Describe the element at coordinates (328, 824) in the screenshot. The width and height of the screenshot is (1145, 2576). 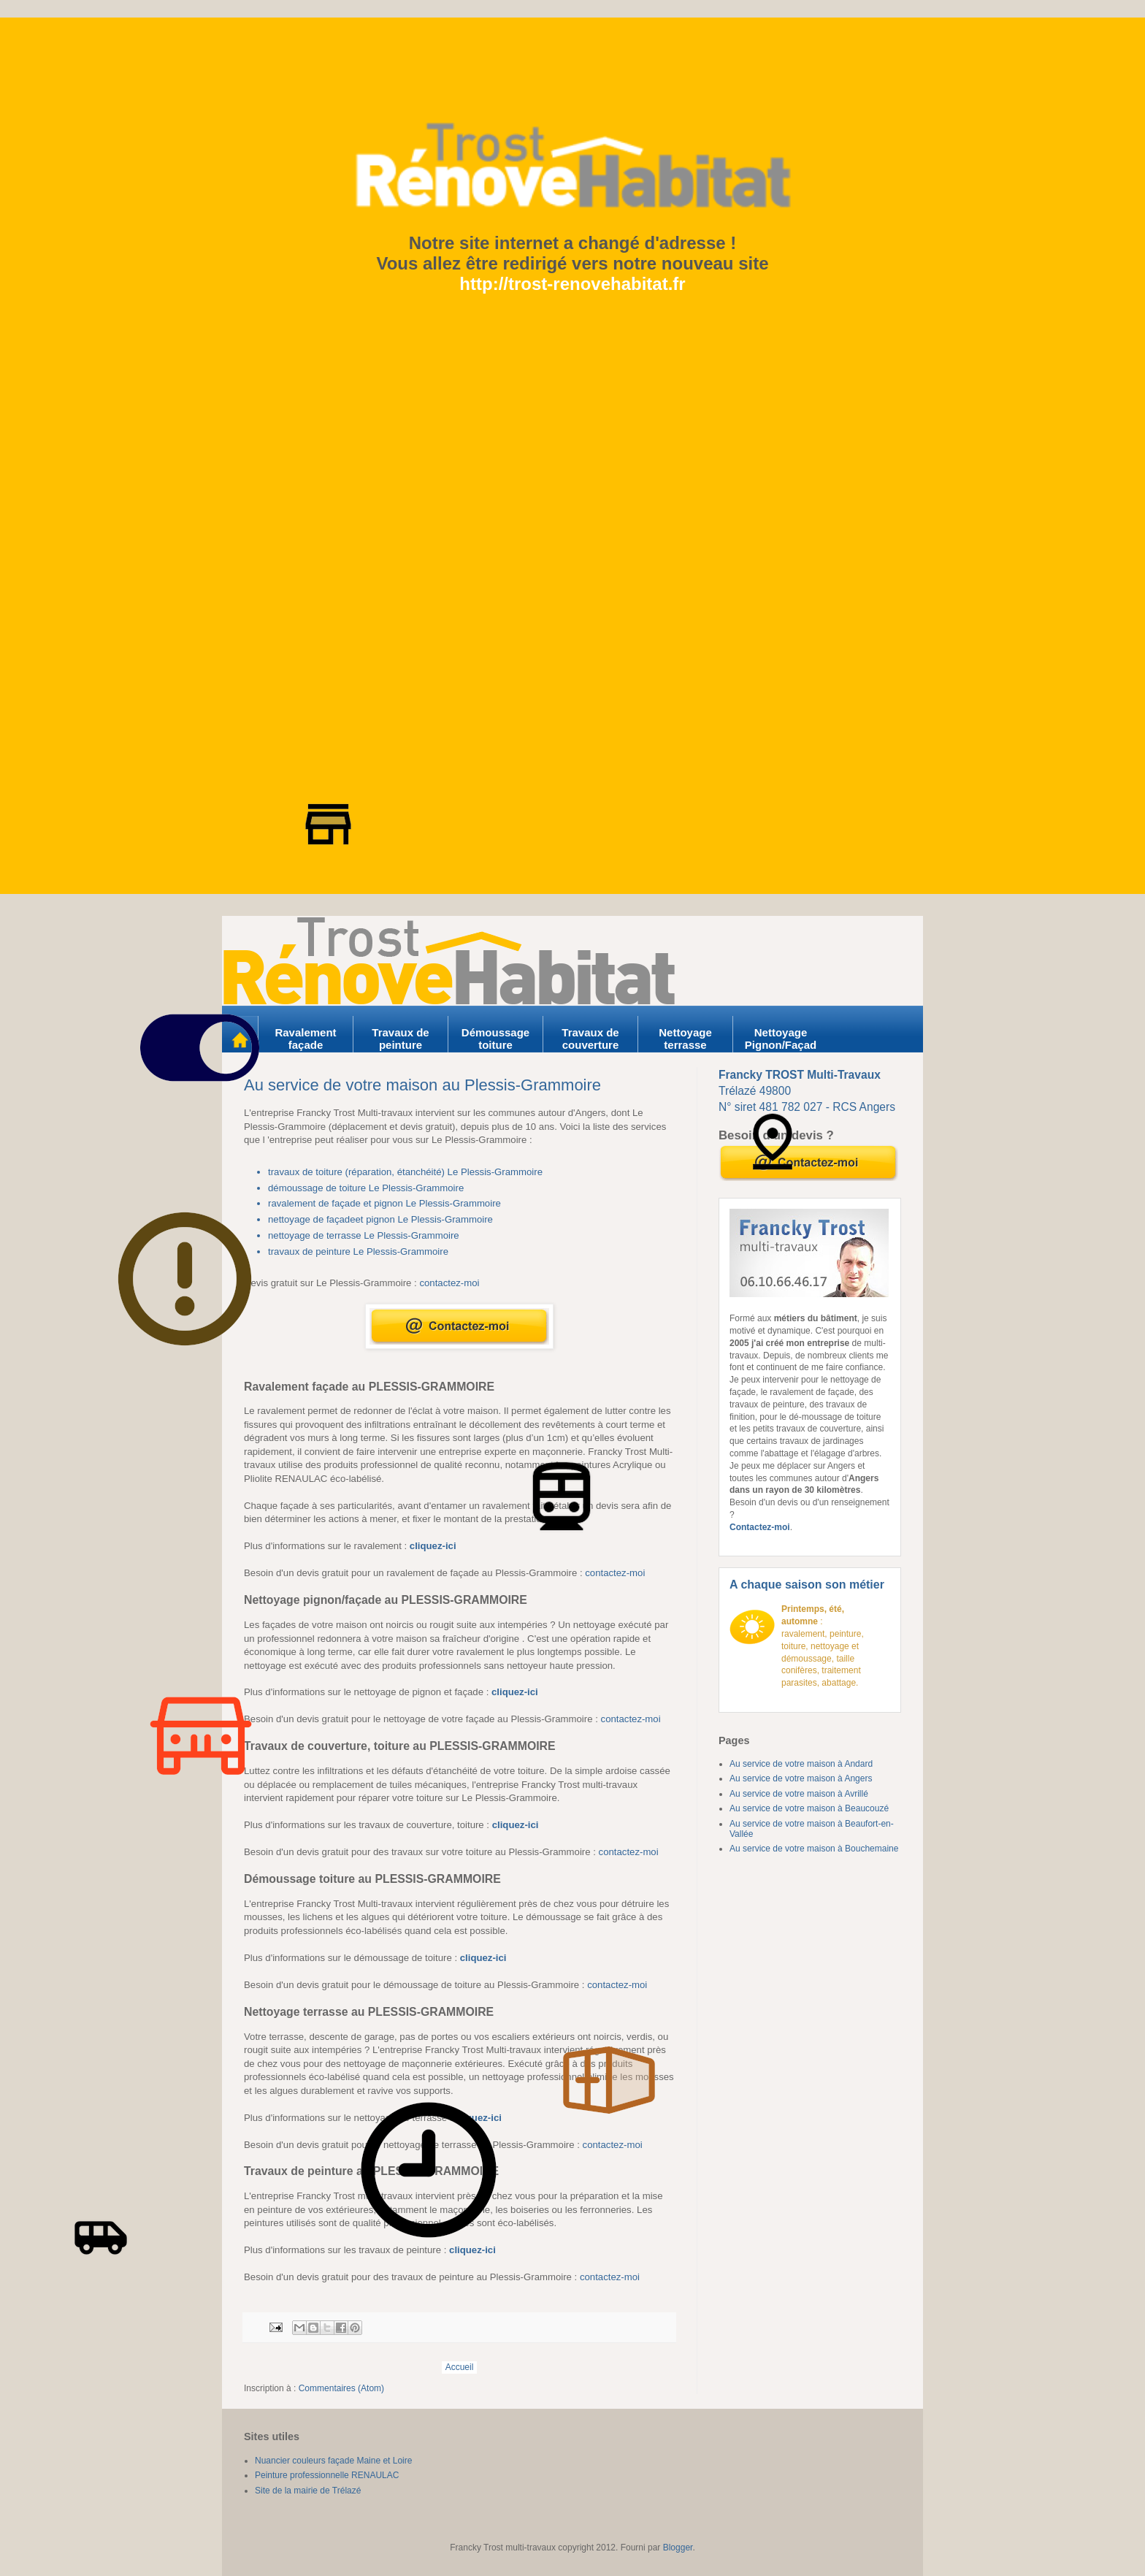
I see `find nearby stores or shops` at that location.